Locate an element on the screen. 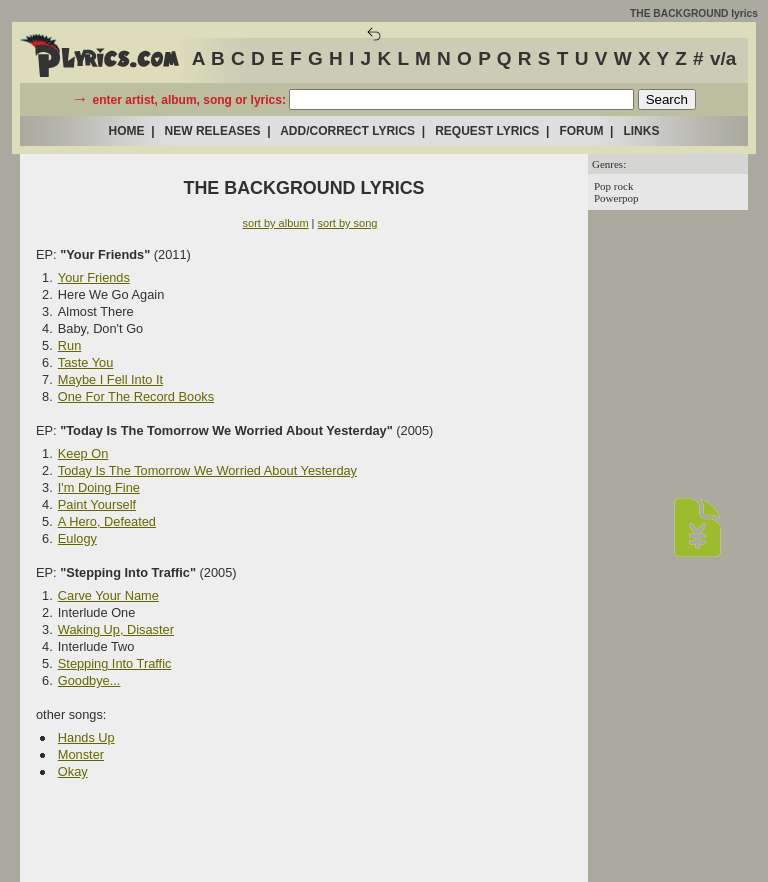 This screenshot has width=768, height=882. undo the last action is located at coordinates (374, 34).